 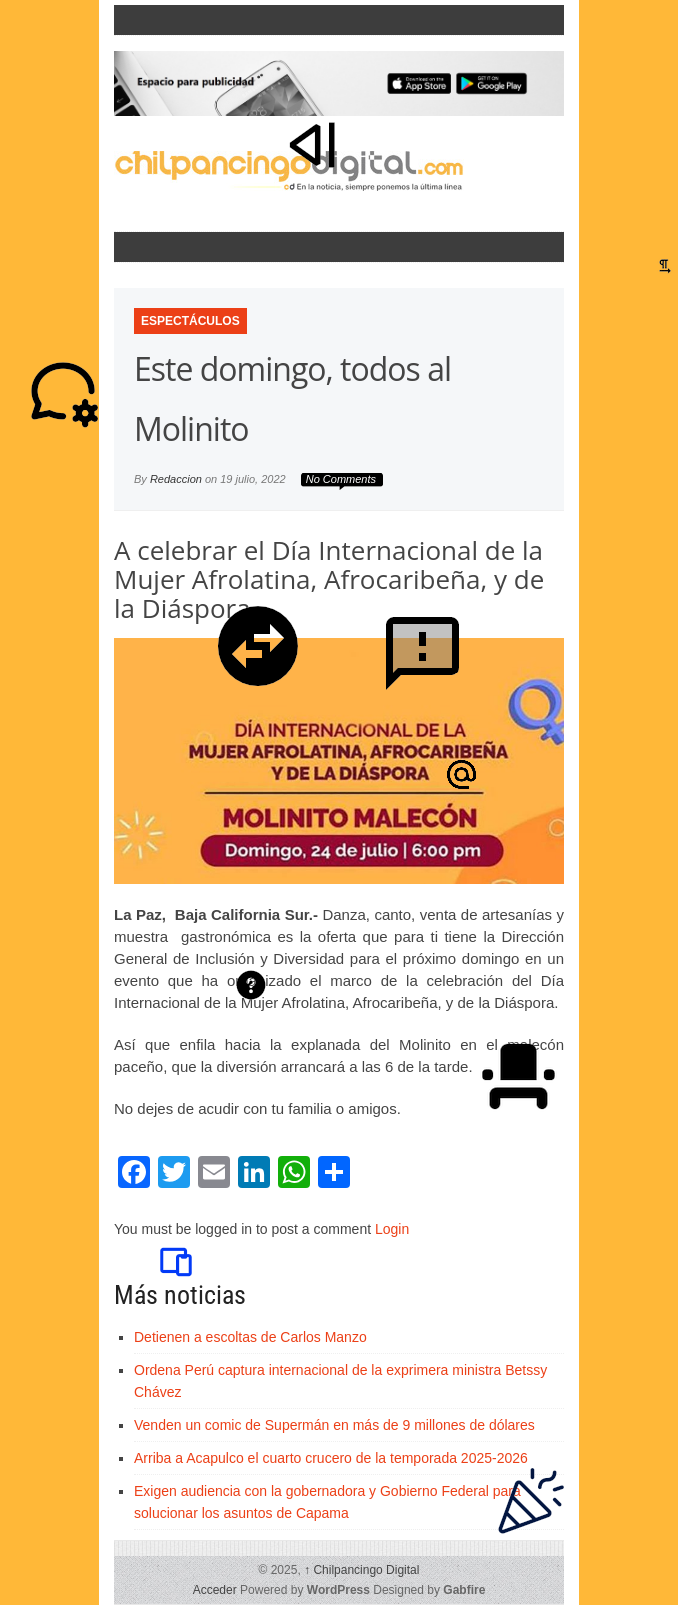 I want to click on enter or view email address, so click(x=461, y=774).